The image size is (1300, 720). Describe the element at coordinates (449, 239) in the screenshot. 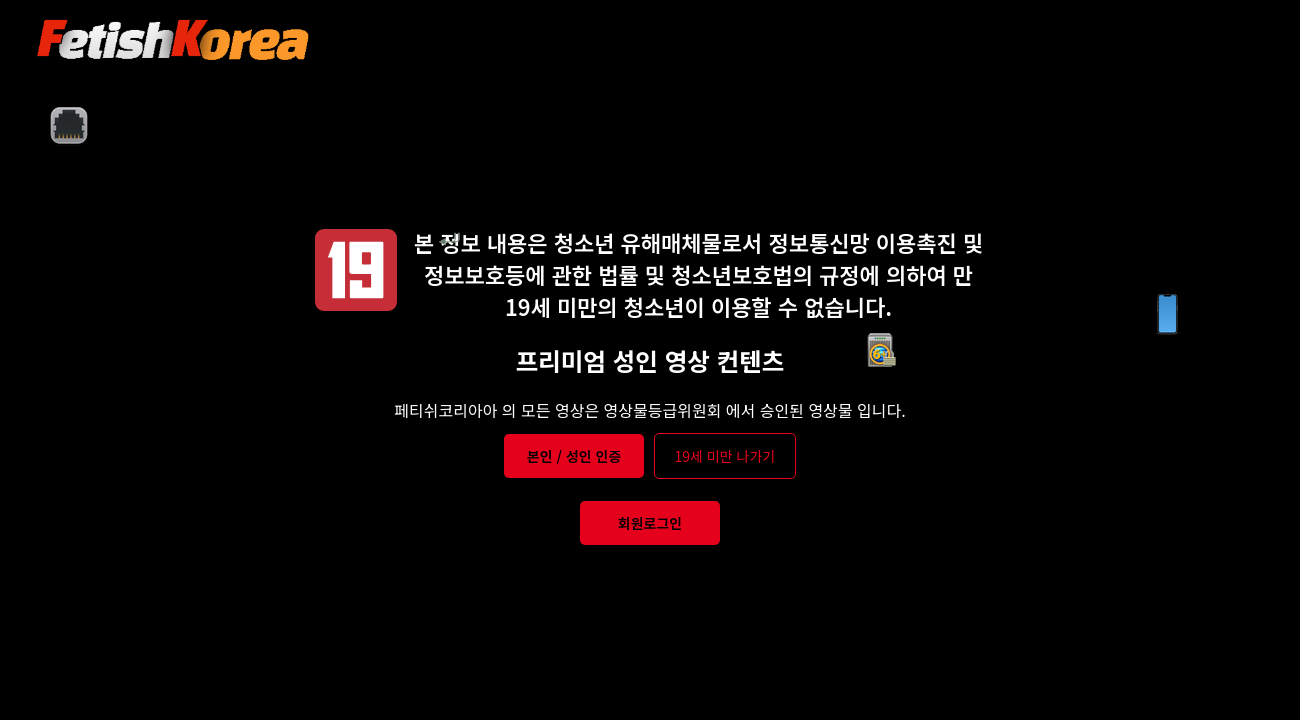

I see `reply to all recipients of an email` at that location.